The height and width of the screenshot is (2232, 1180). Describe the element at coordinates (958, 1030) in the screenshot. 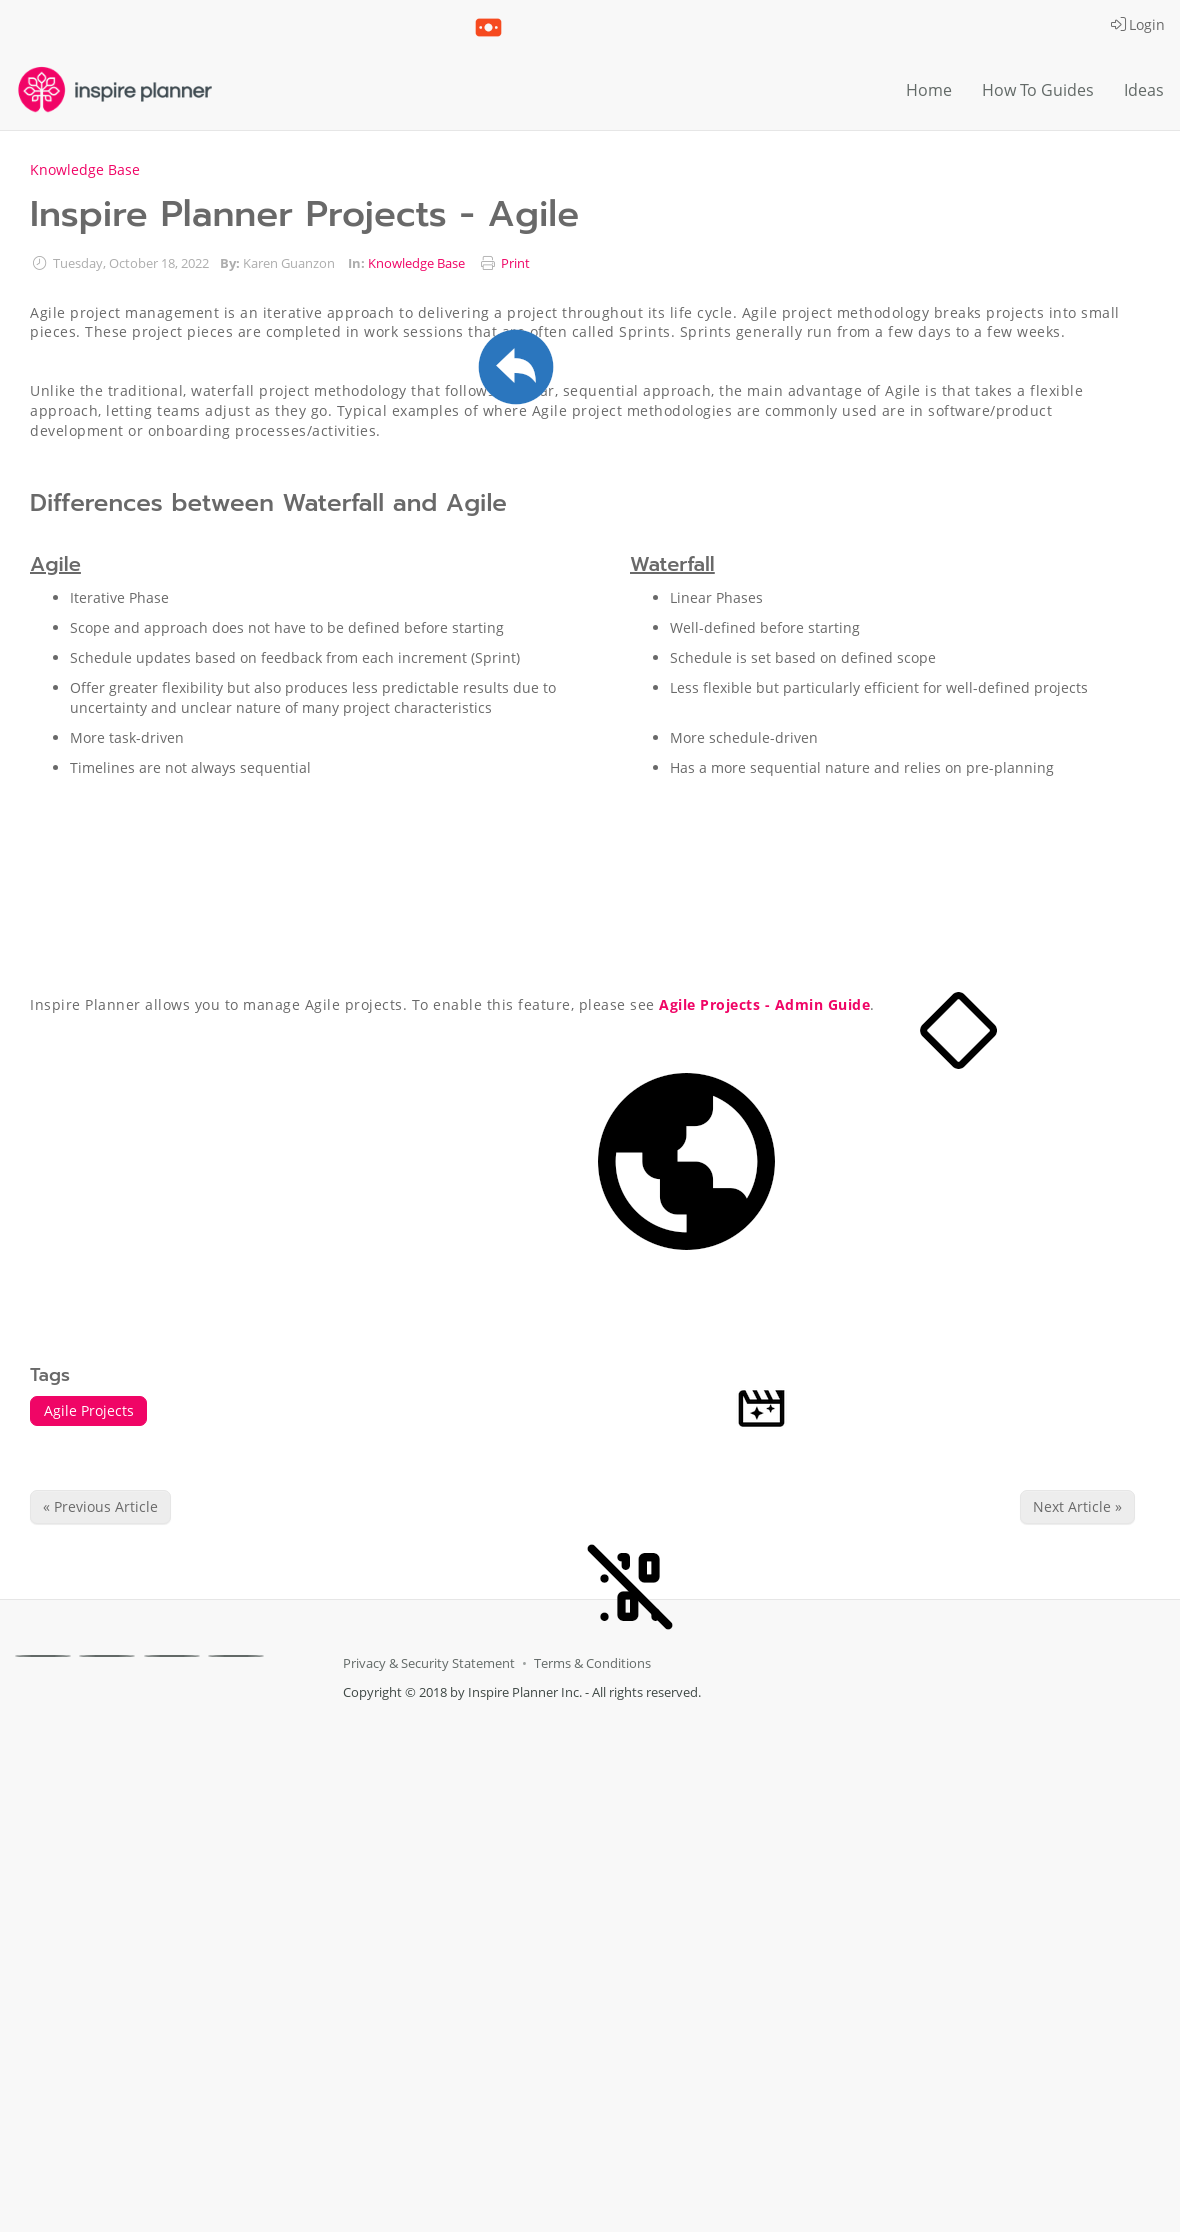

I see `indicates premium or special status` at that location.